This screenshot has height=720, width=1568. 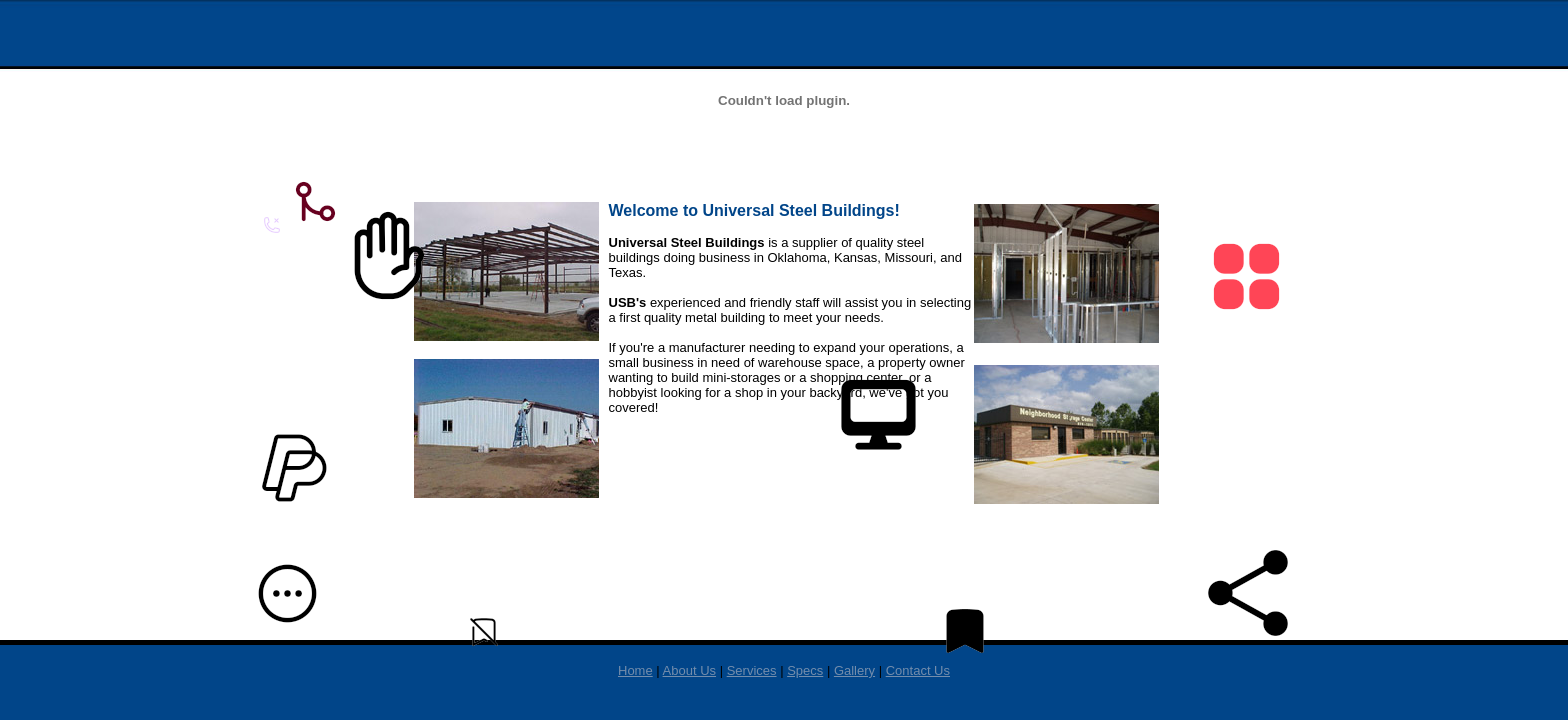 What do you see at coordinates (1248, 593) in the screenshot?
I see `share this content` at bounding box center [1248, 593].